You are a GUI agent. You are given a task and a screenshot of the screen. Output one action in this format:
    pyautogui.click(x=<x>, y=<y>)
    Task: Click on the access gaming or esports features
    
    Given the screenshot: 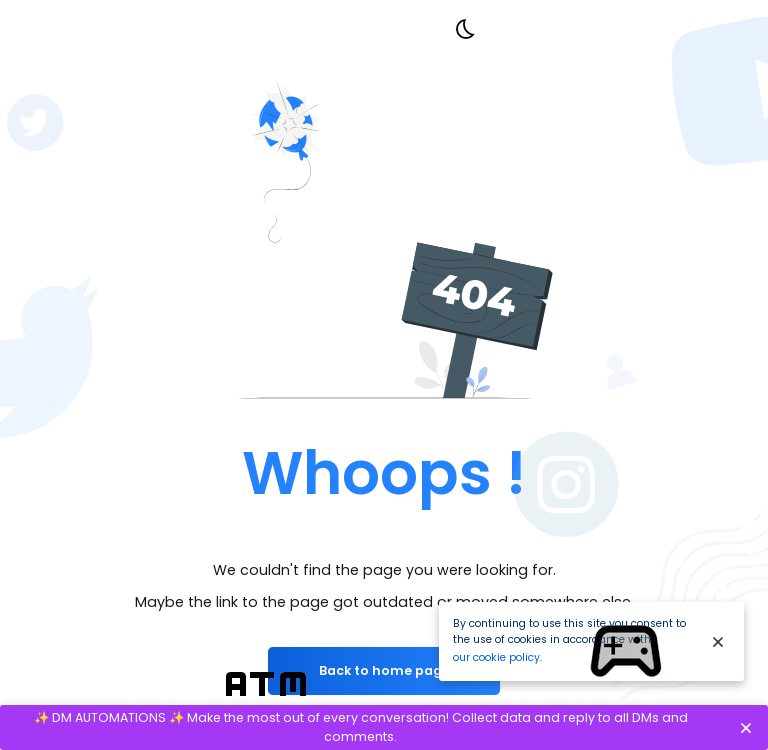 What is the action you would take?
    pyautogui.click(x=626, y=651)
    